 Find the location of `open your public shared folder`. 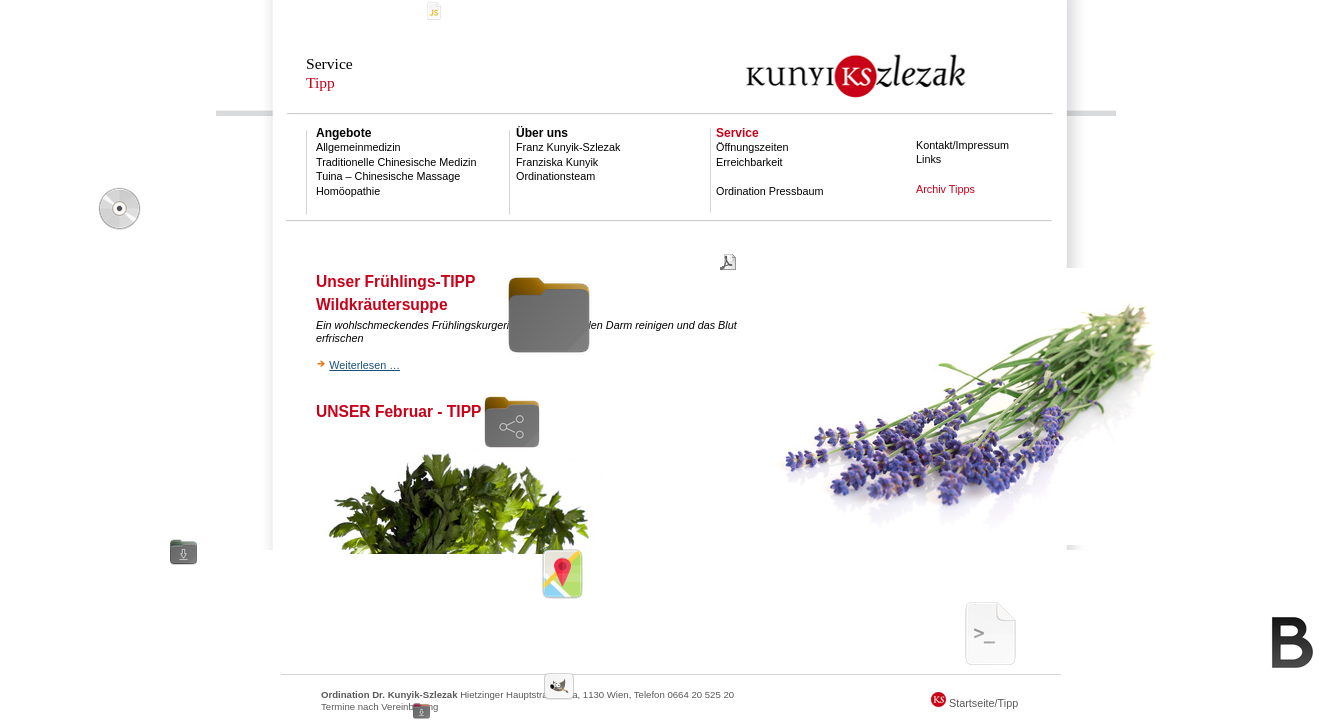

open your public shared folder is located at coordinates (512, 422).